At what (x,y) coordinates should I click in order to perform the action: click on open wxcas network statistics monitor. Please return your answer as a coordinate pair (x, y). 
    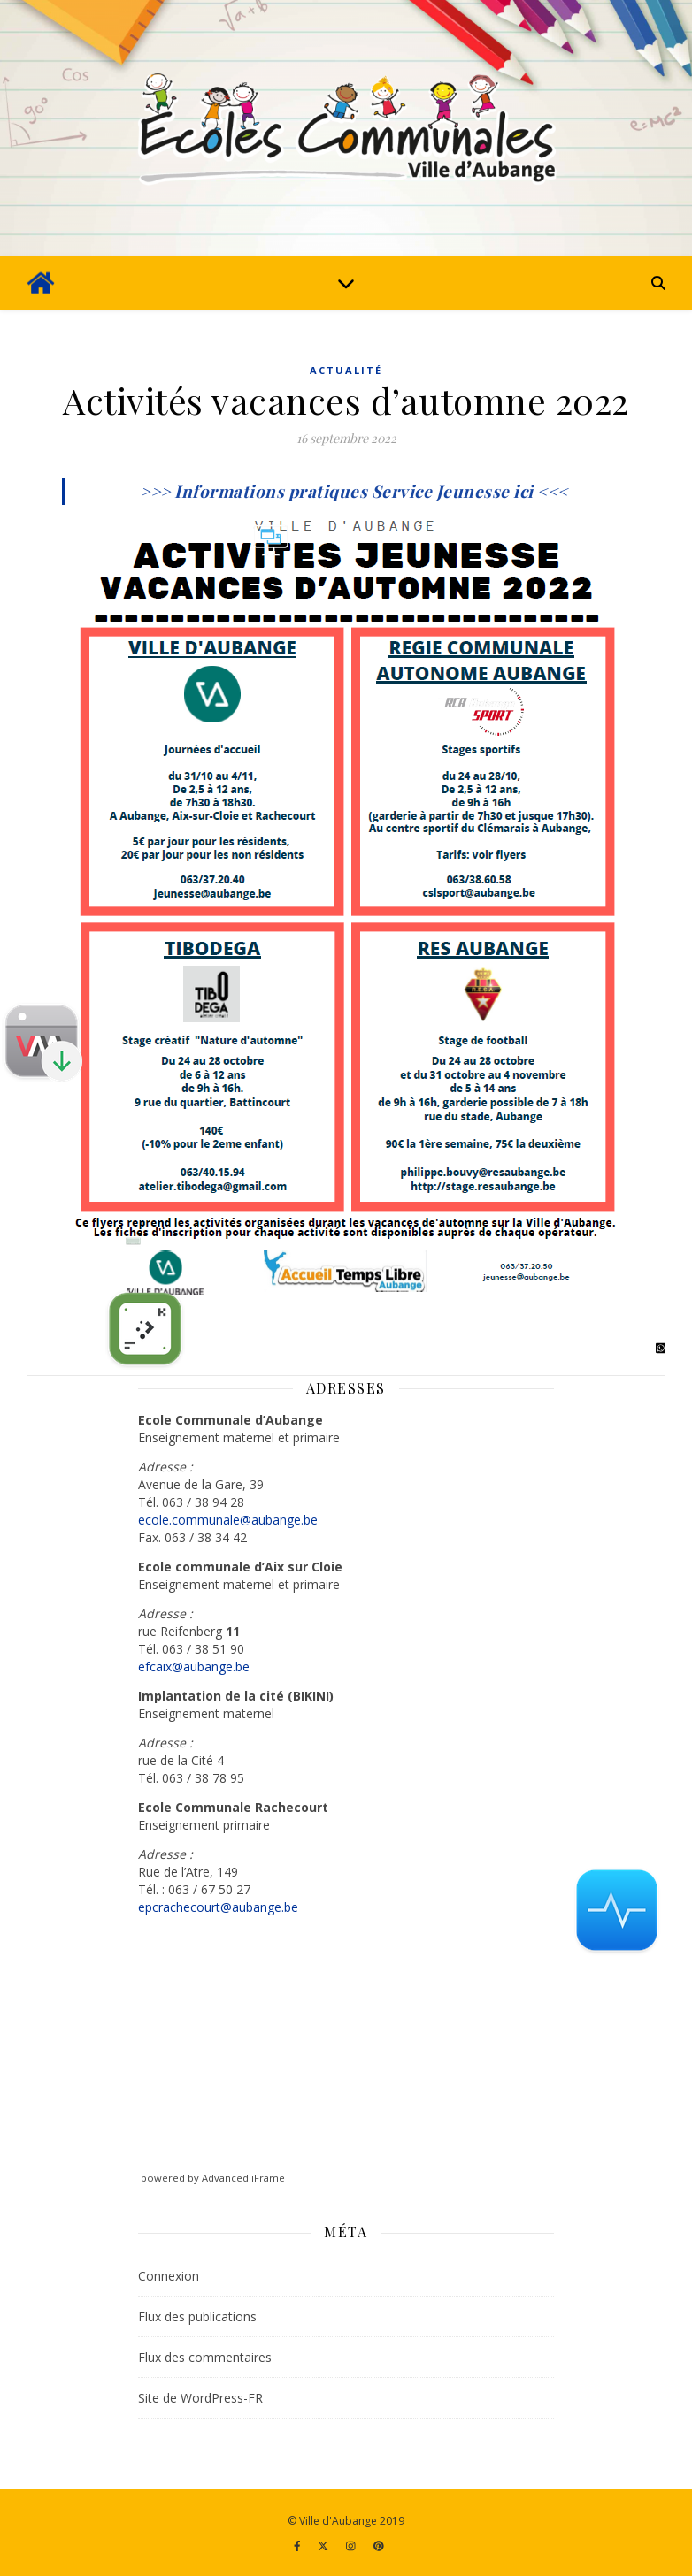
    Looking at the image, I should click on (617, 1910).